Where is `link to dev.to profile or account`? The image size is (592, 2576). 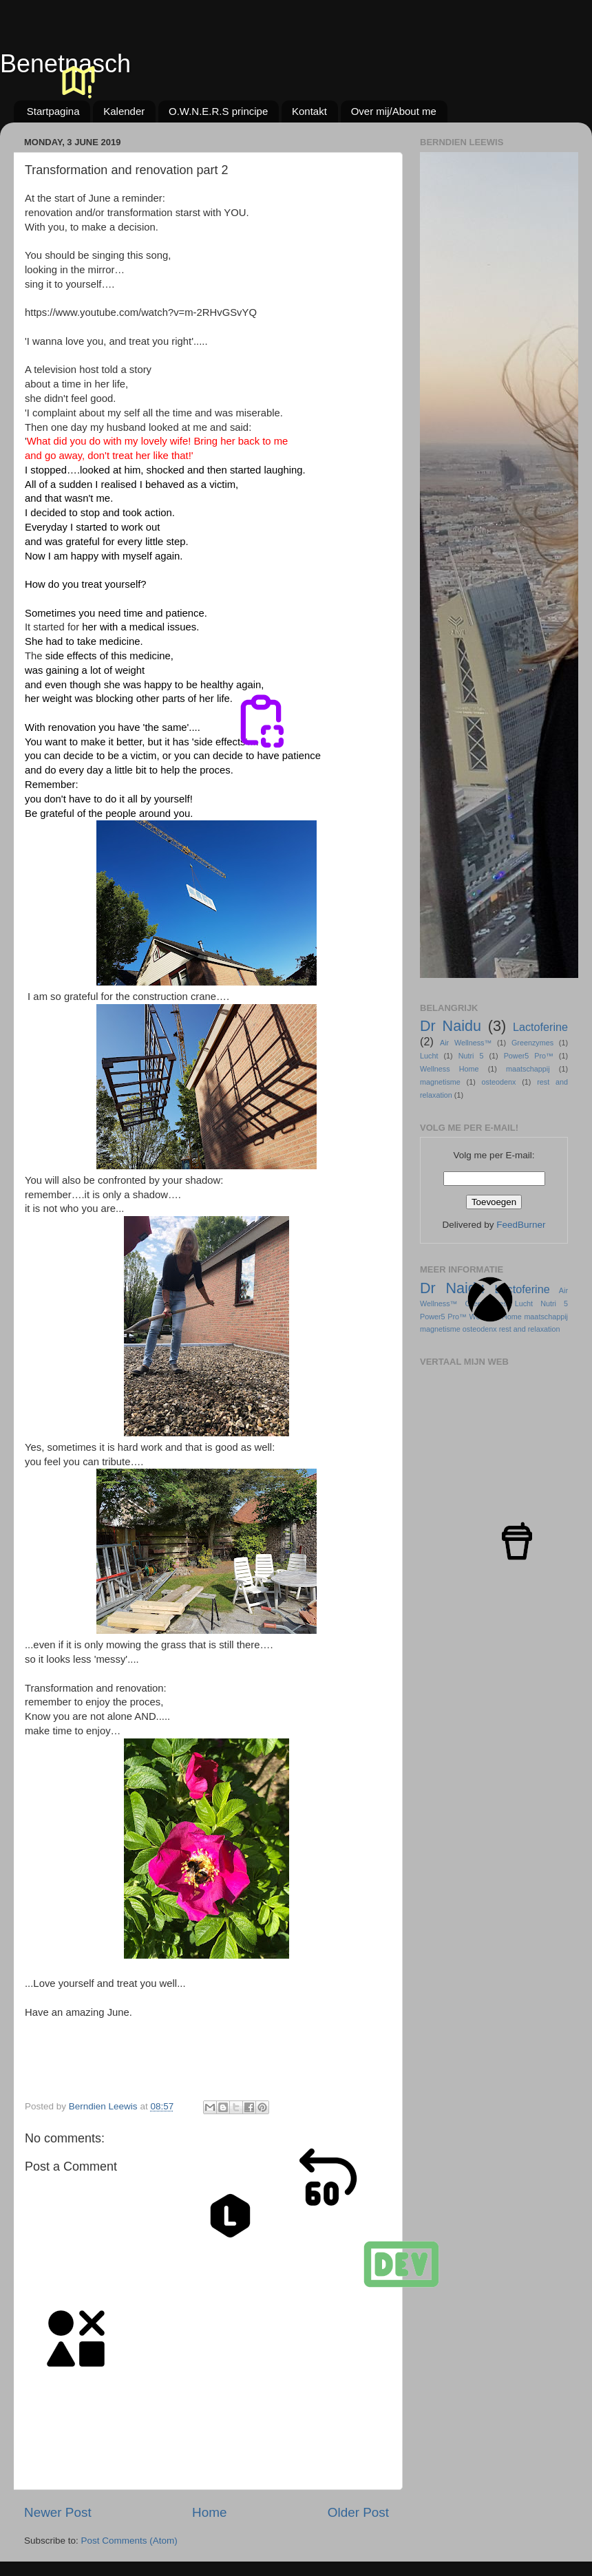 link to dev.to profile or account is located at coordinates (401, 2264).